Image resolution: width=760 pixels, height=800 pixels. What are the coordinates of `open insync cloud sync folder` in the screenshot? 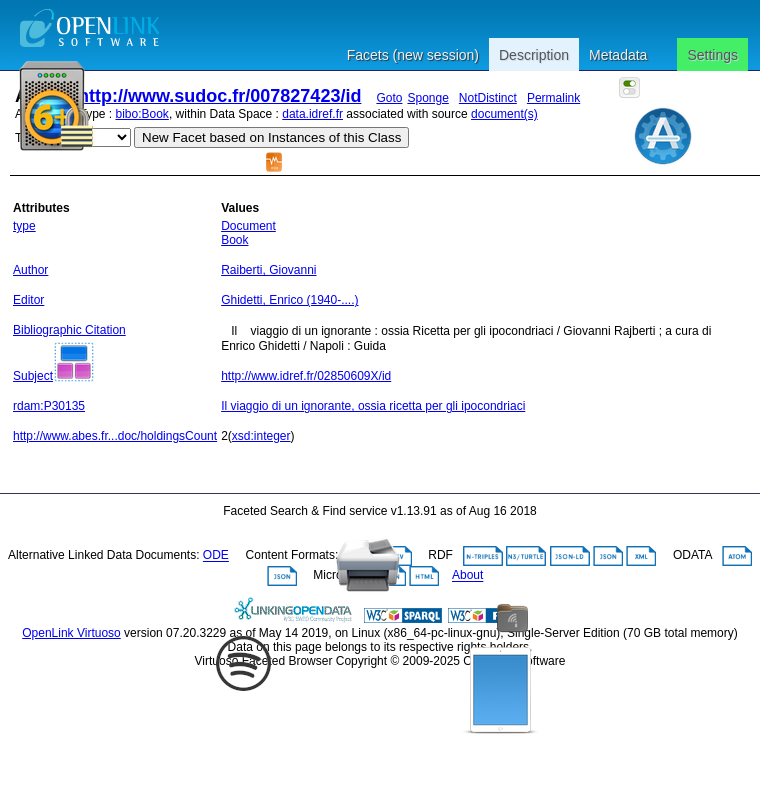 It's located at (512, 617).